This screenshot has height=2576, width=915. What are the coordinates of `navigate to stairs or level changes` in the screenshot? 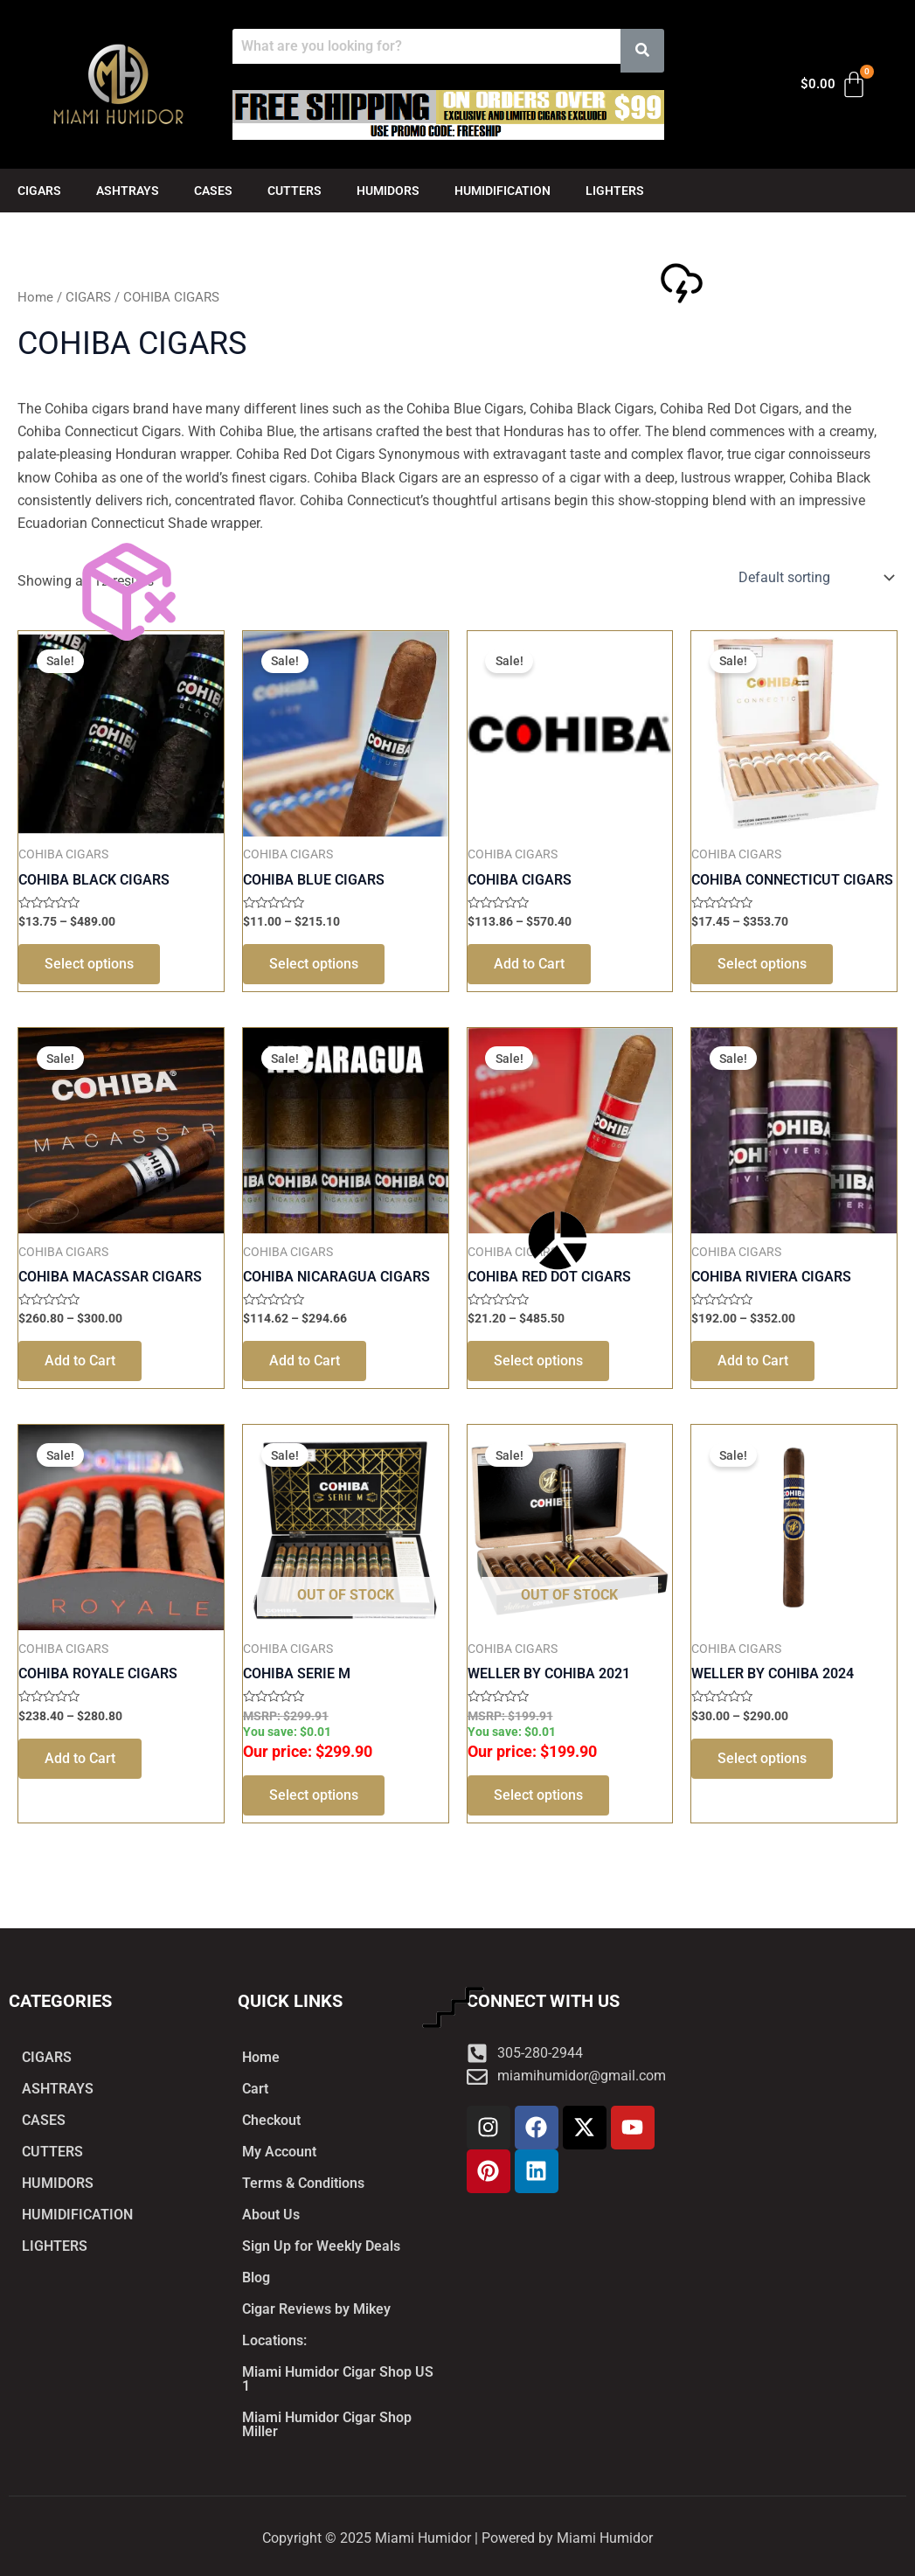 It's located at (453, 2007).